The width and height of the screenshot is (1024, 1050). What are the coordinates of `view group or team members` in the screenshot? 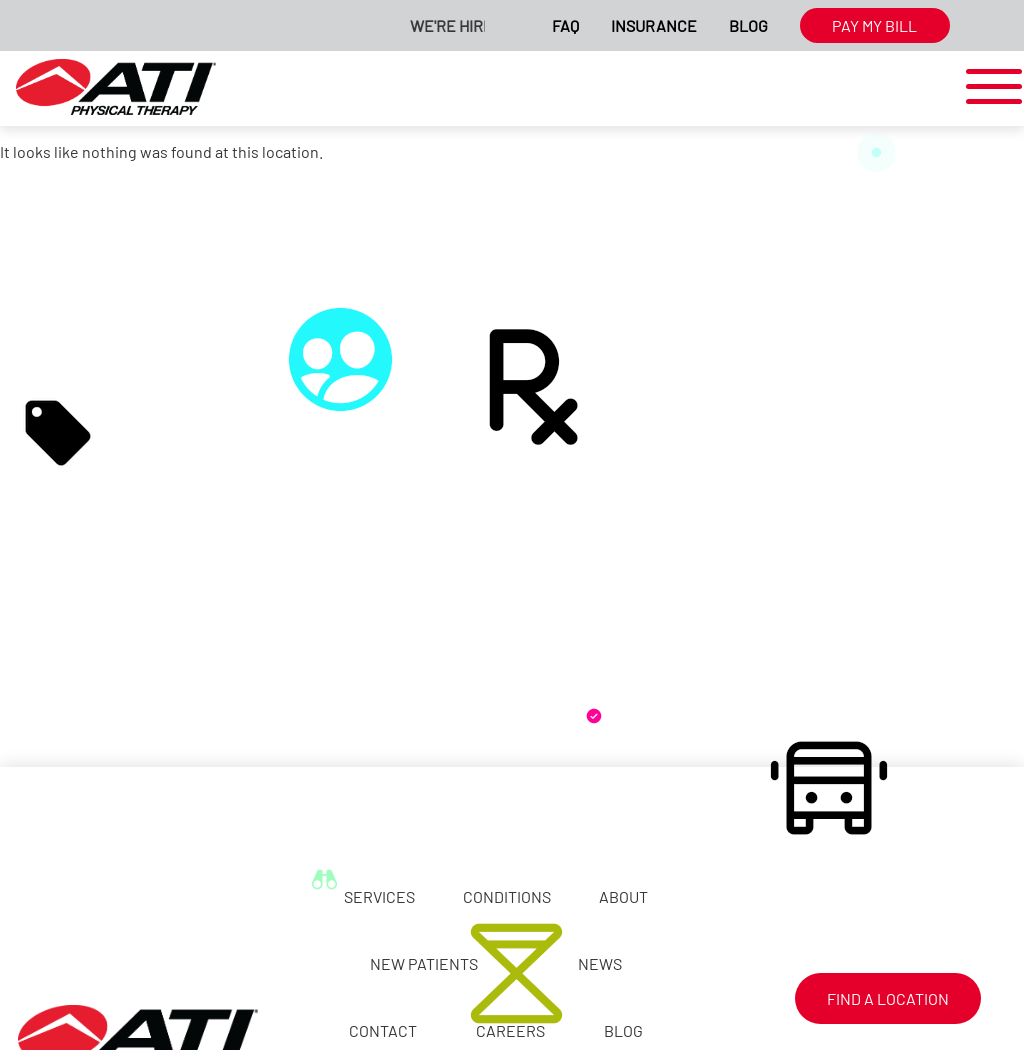 It's located at (340, 359).